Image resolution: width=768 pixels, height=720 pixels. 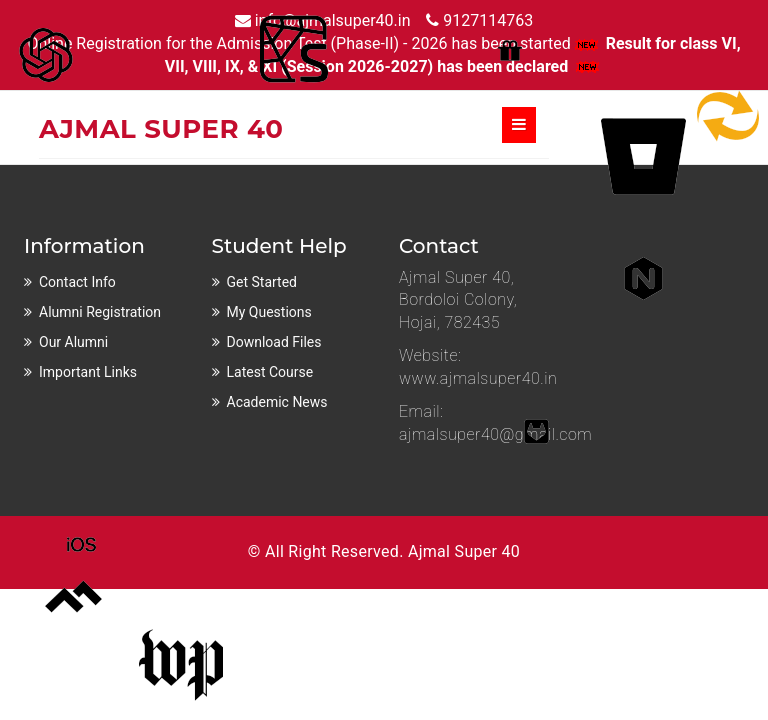 What do you see at coordinates (728, 116) in the screenshot?
I see `kashflow accounting software logo` at bounding box center [728, 116].